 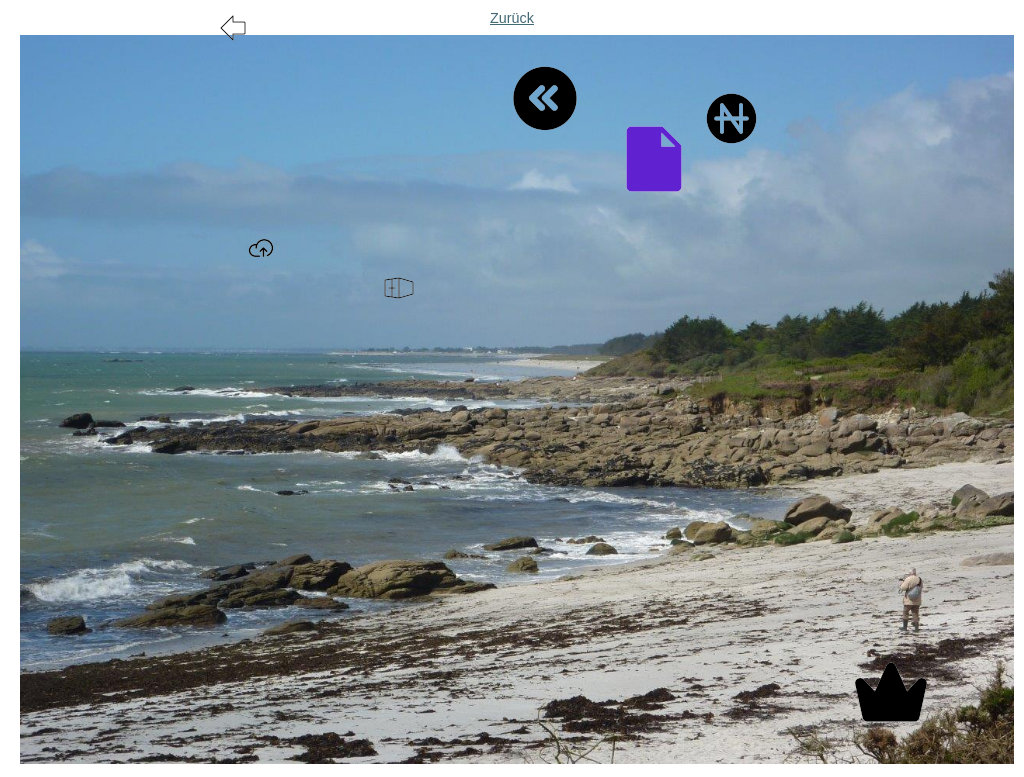 What do you see at coordinates (261, 248) in the screenshot?
I see `upload file to cloud storage` at bounding box center [261, 248].